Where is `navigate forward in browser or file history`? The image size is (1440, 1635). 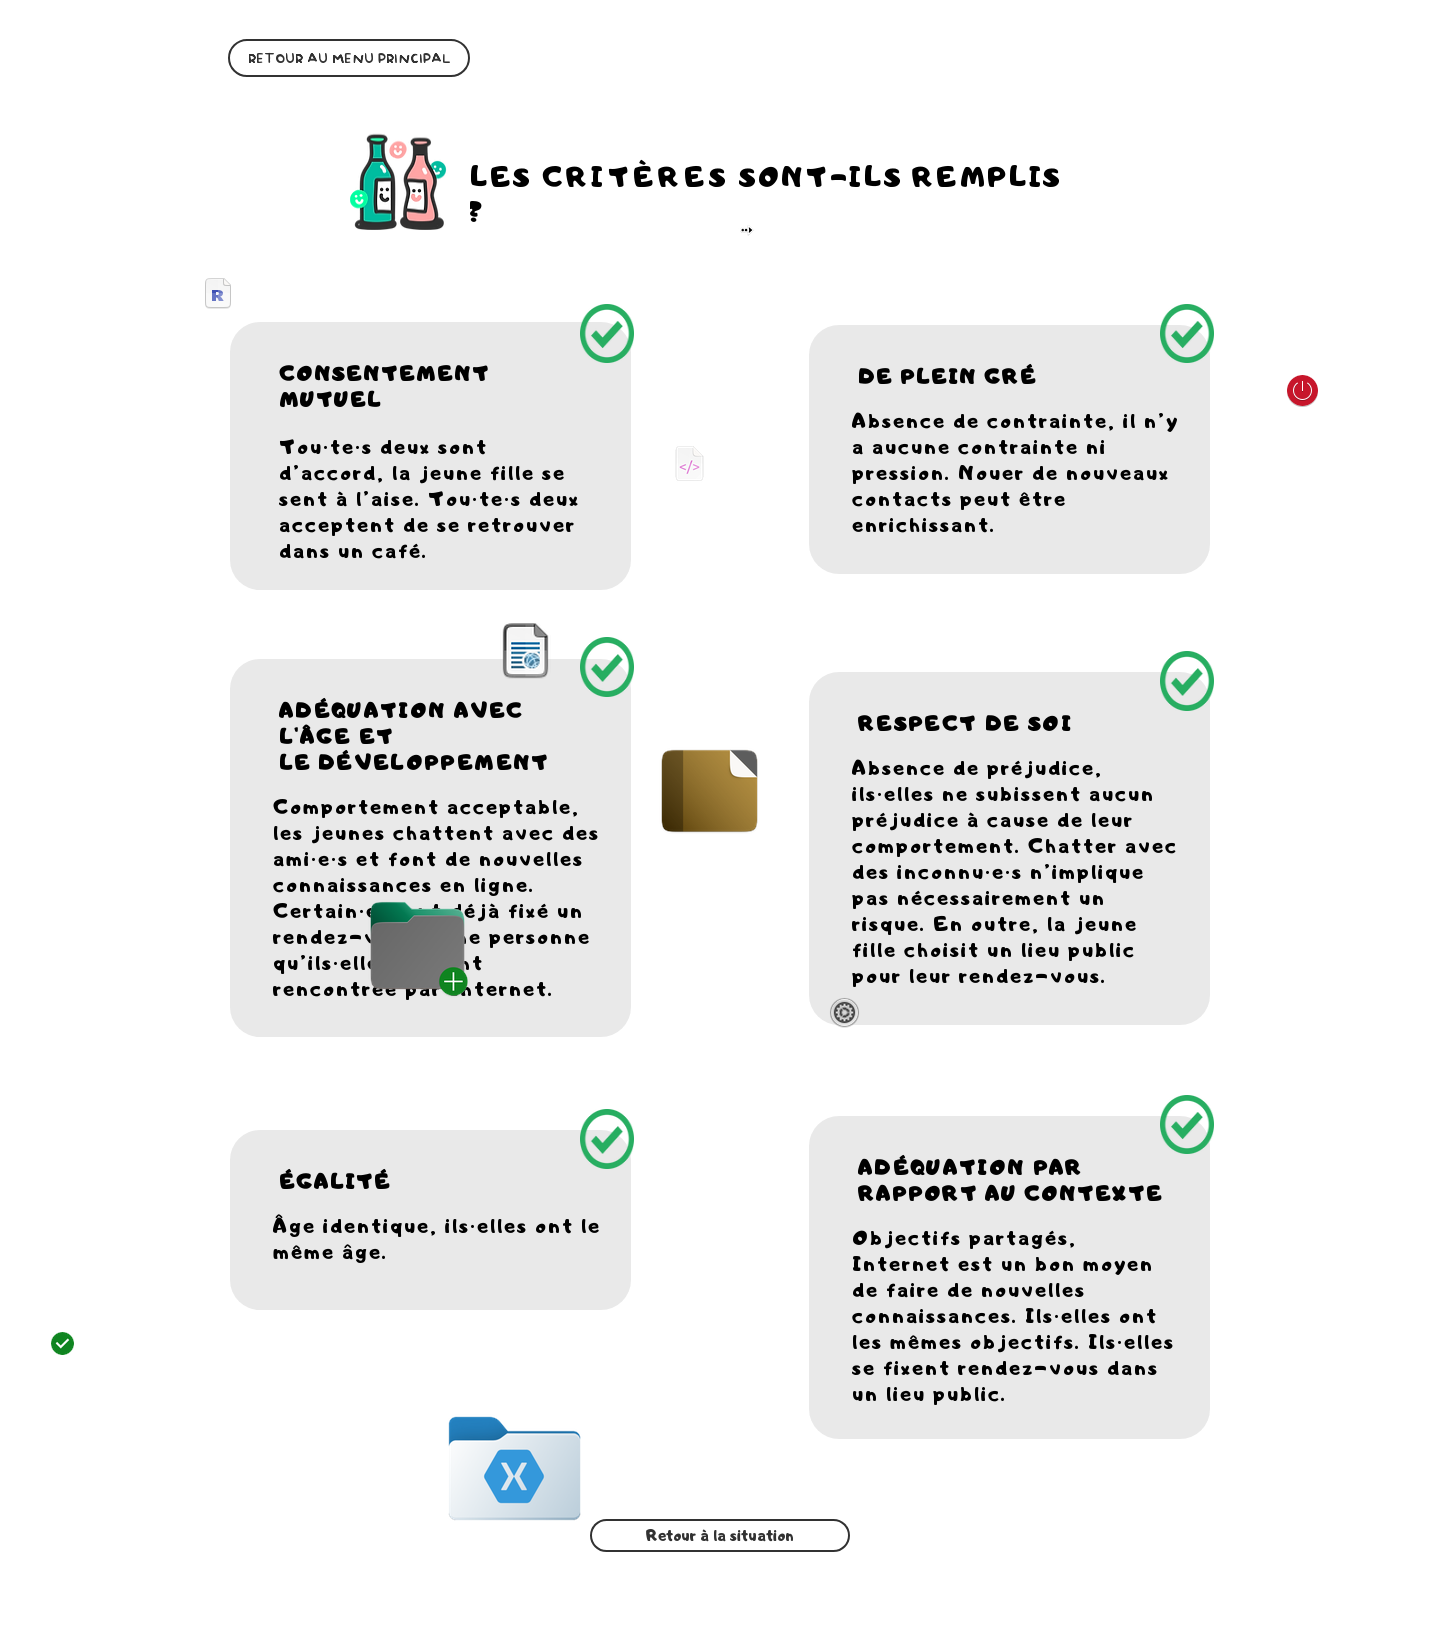
navigate forward in browser or file history is located at coordinates (746, 230).